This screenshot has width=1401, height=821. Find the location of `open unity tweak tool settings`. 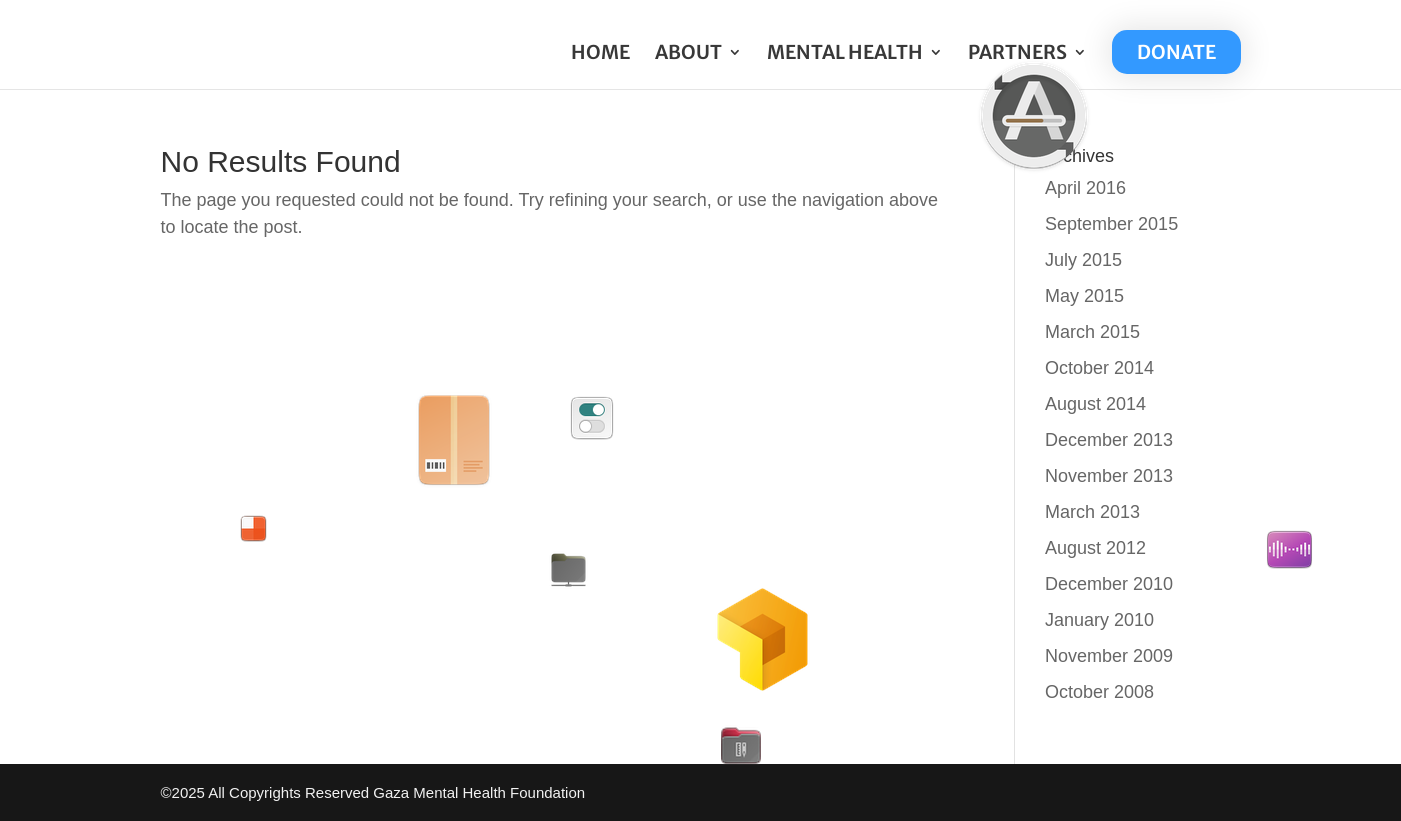

open unity tweak tool settings is located at coordinates (592, 418).